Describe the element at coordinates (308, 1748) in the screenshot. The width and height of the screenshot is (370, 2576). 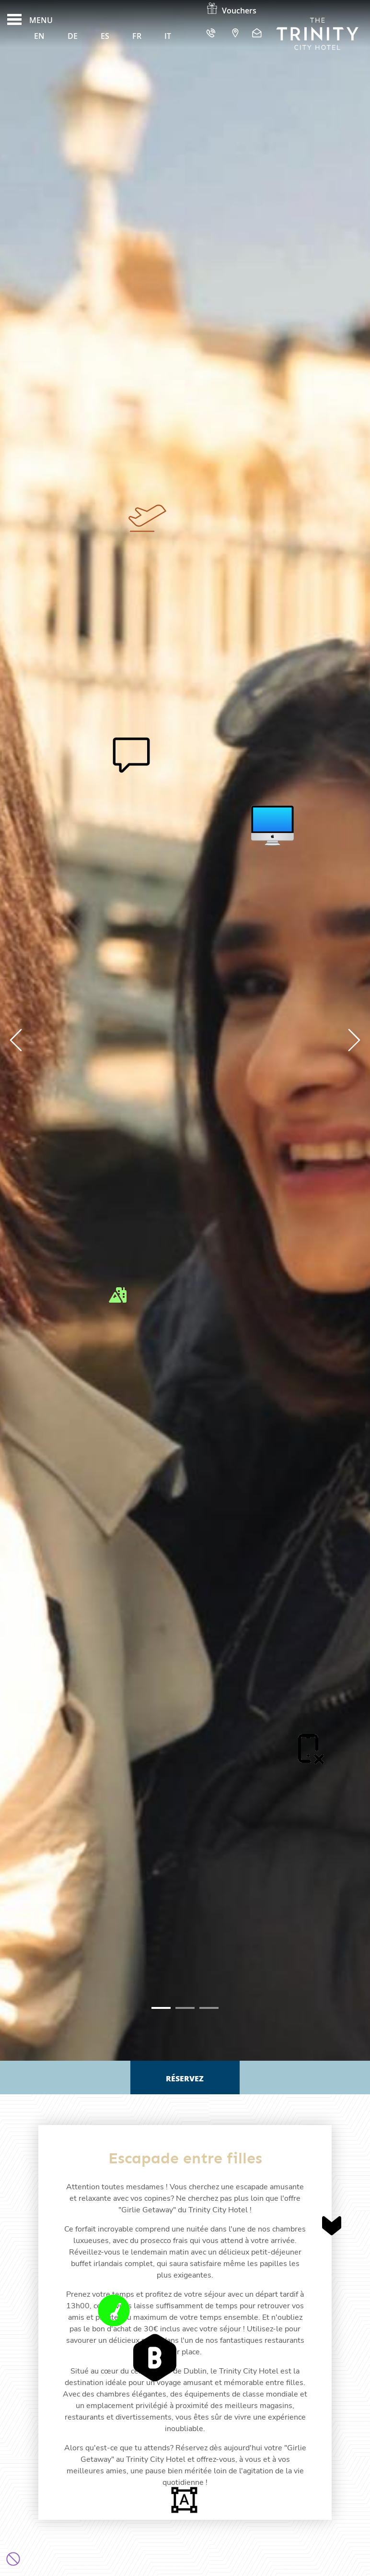
I see `disconnect mobile device` at that location.